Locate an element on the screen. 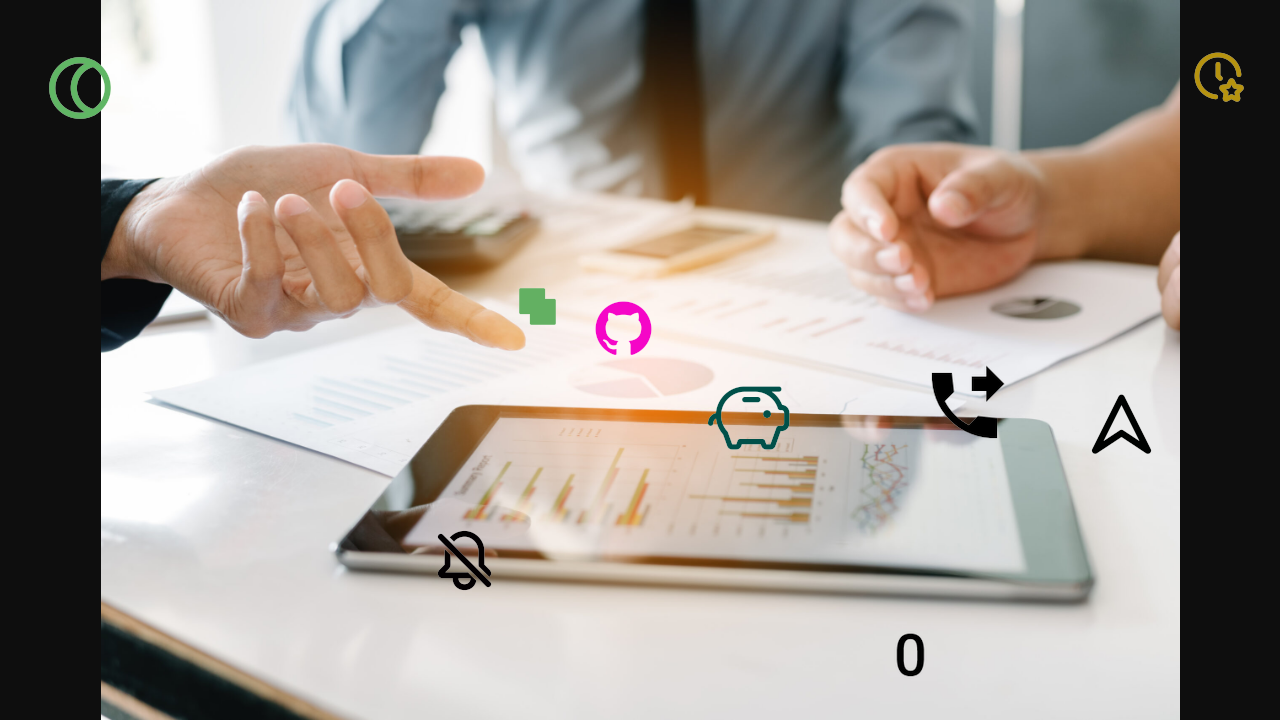 The image size is (1280, 720). add event to favorites is located at coordinates (1218, 76).